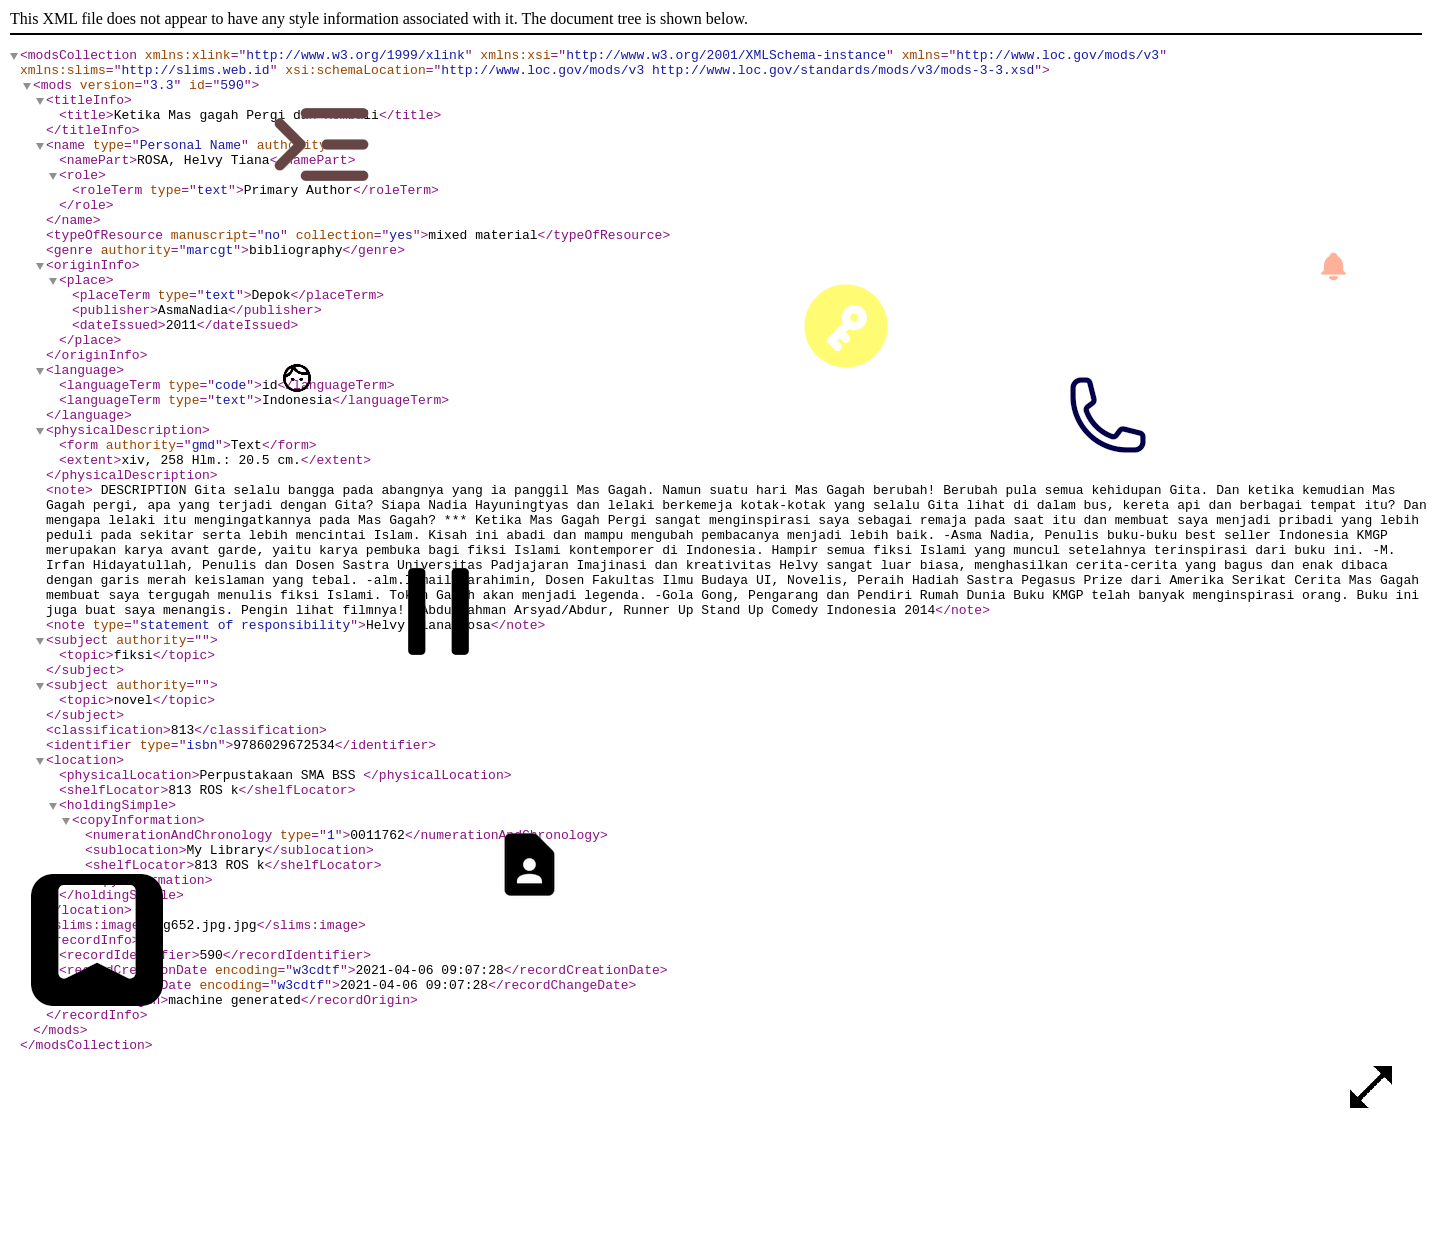 The height and width of the screenshot is (1254, 1432). I want to click on increase text indentation, so click(321, 144).